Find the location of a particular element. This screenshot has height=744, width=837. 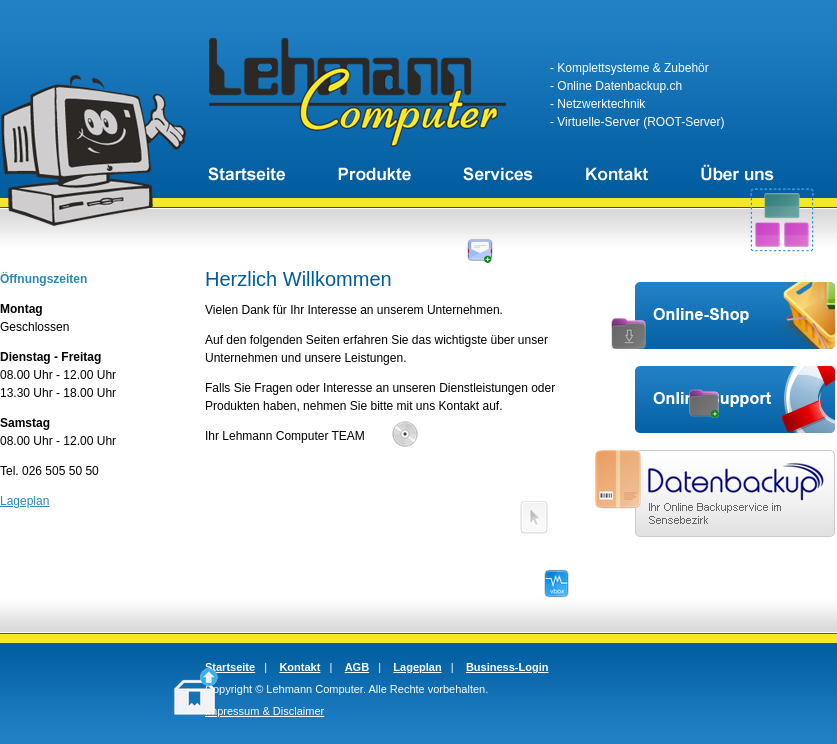

compose a new email message is located at coordinates (480, 250).